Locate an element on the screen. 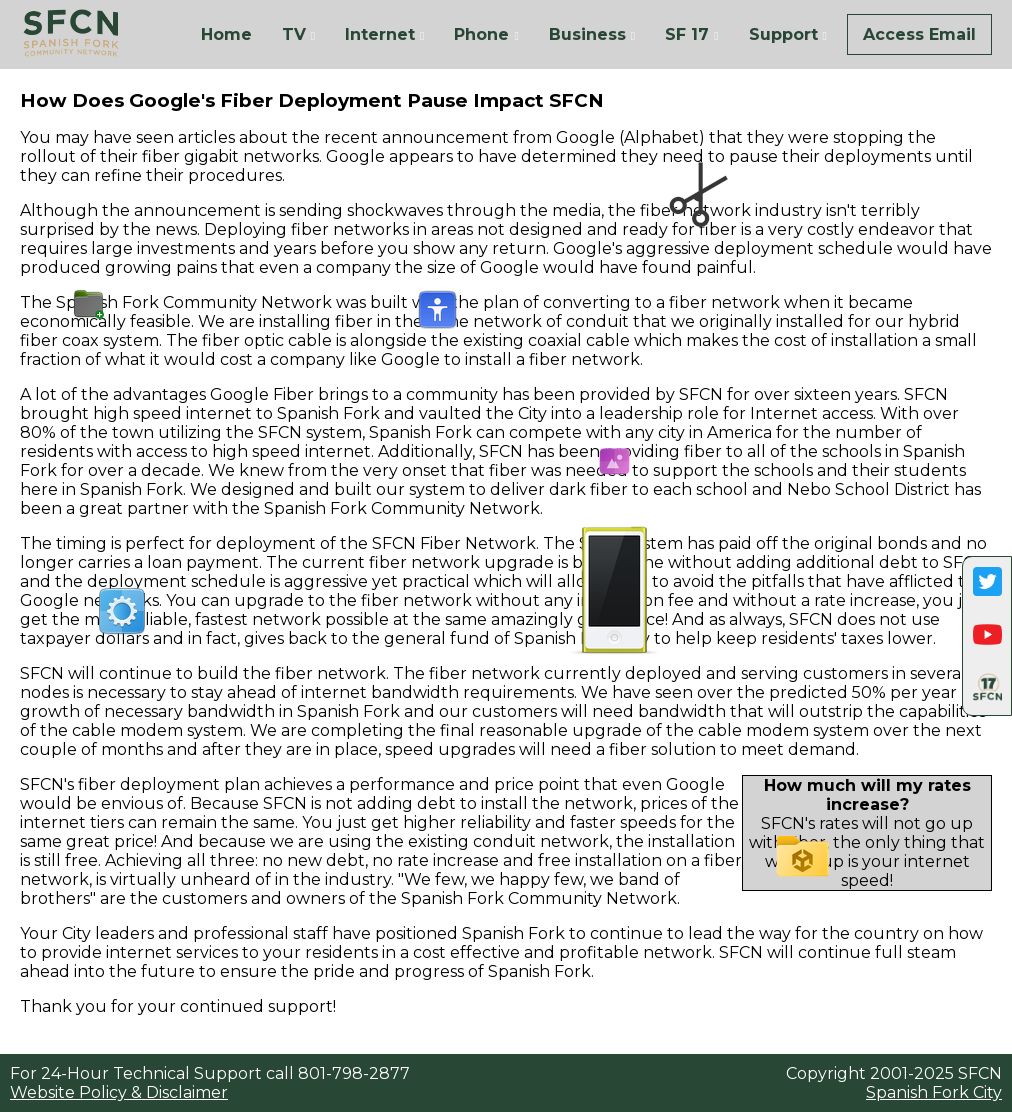  create a new folder is located at coordinates (88, 303).